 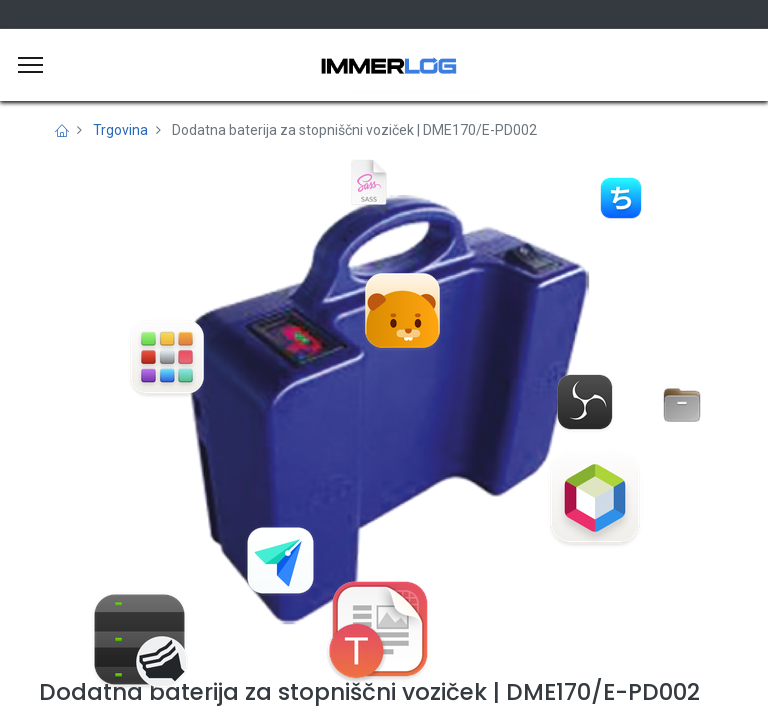 What do you see at coordinates (139, 639) in the screenshot?
I see `configure kerberos authentication settings for network server` at bounding box center [139, 639].